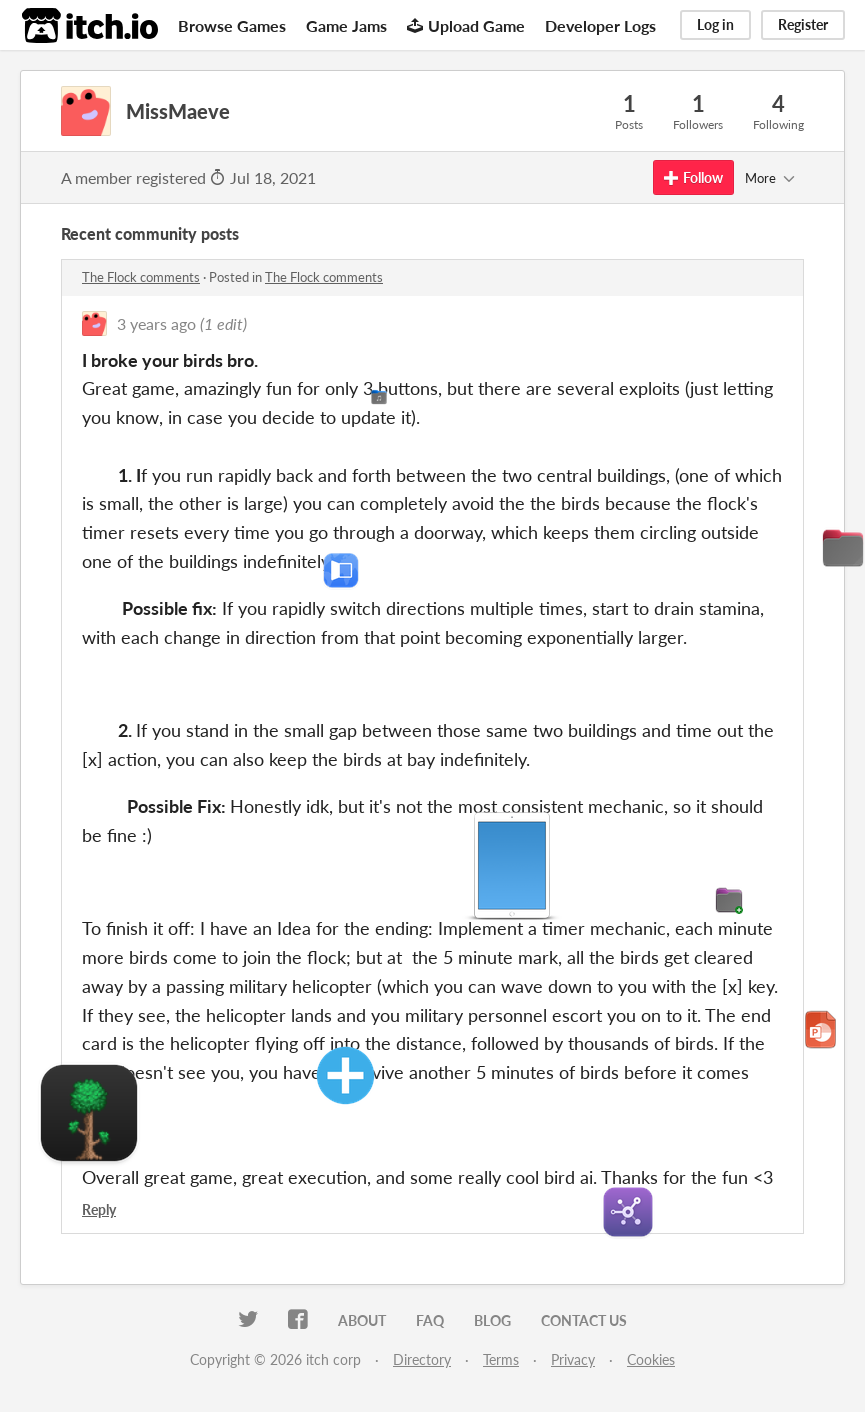 Image resolution: width=865 pixels, height=1412 pixels. Describe the element at coordinates (729, 900) in the screenshot. I see `create a new folder` at that location.